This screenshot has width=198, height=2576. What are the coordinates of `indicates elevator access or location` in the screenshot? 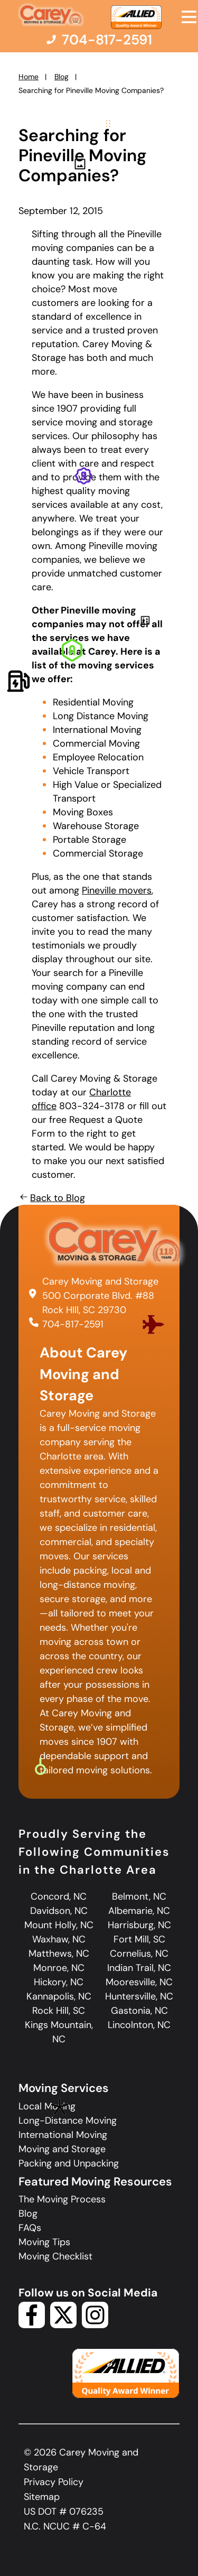 It's located at (145, 620).